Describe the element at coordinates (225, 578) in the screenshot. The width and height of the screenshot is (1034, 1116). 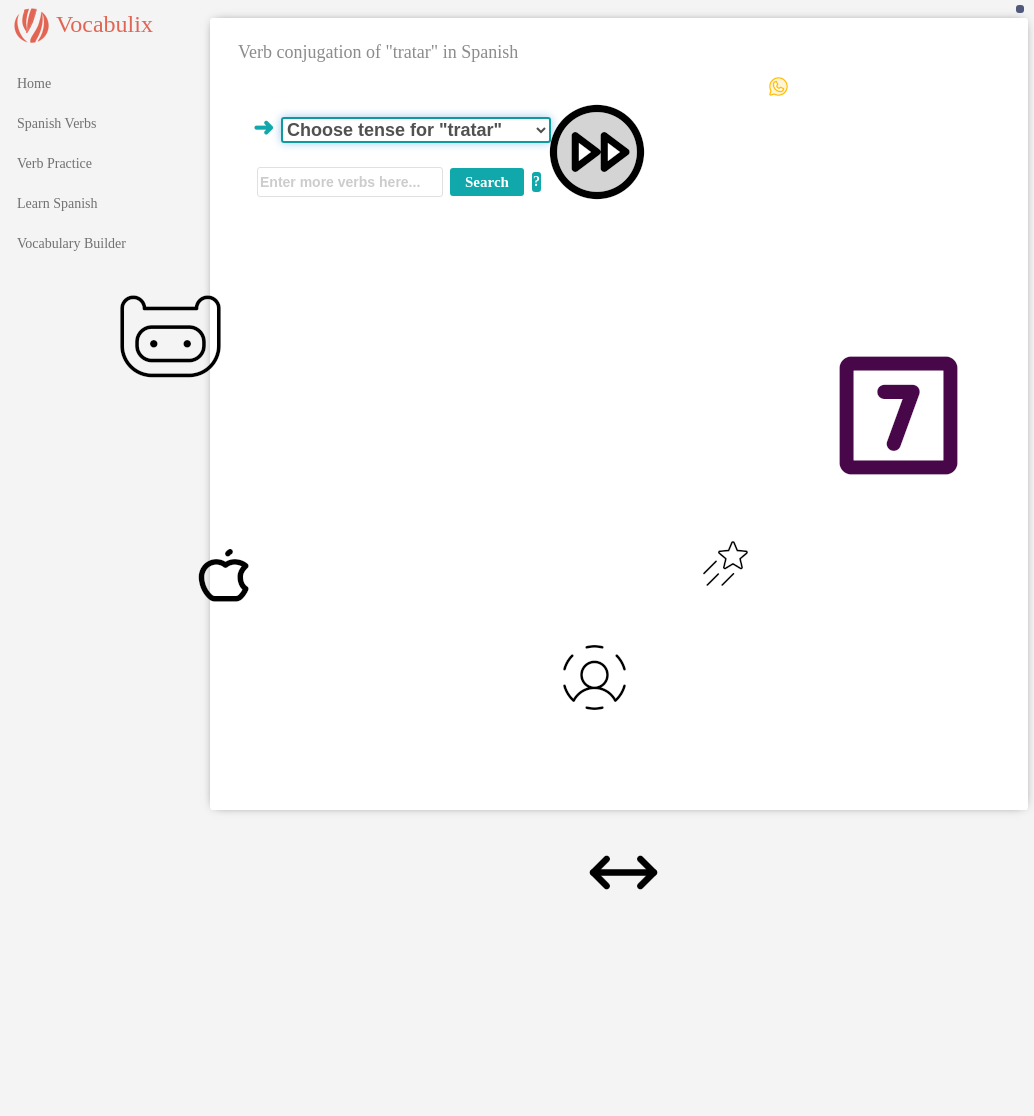
I see `apple company logo or branding` at that location.